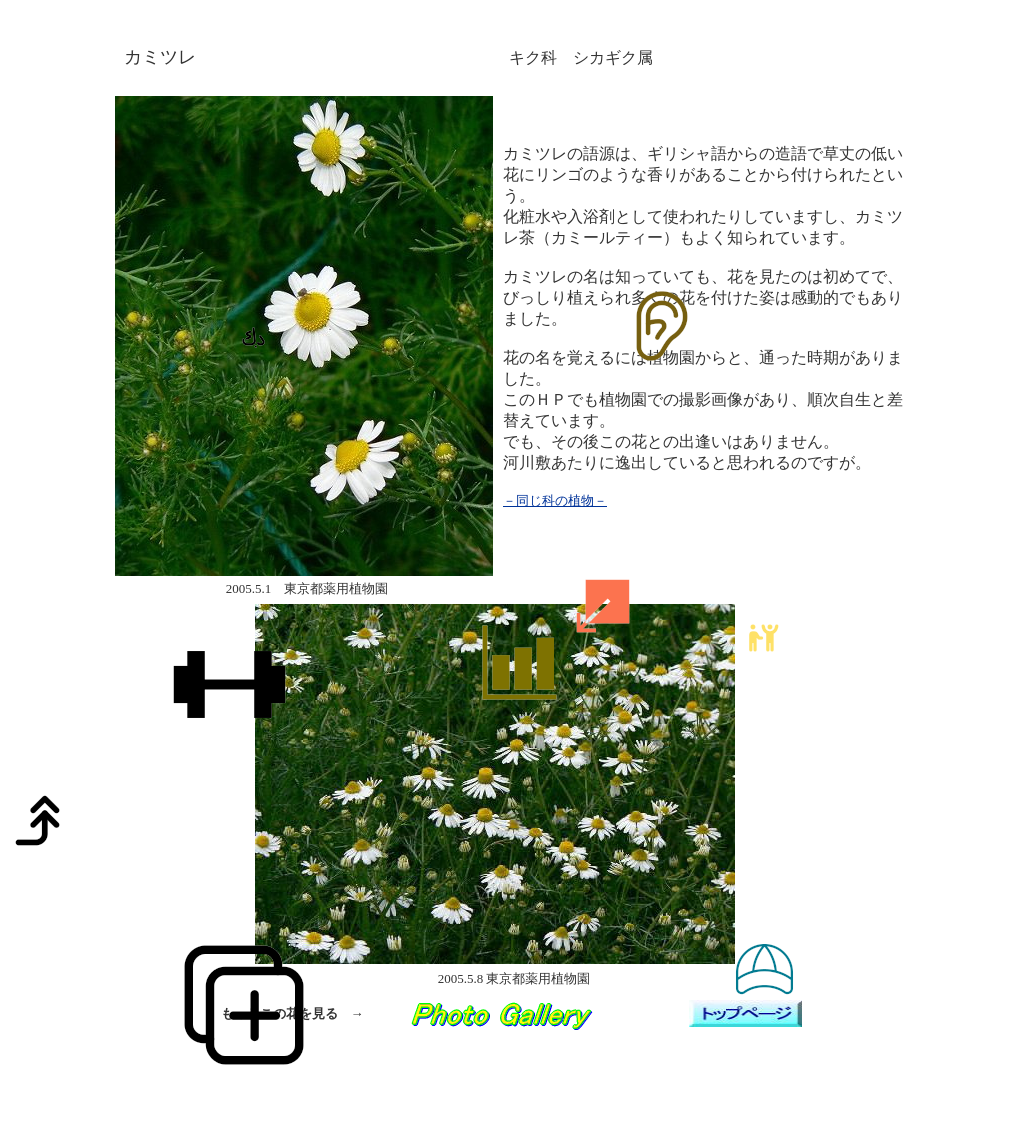  I want to click on report a robbery or theft incident, so click(764, 638).